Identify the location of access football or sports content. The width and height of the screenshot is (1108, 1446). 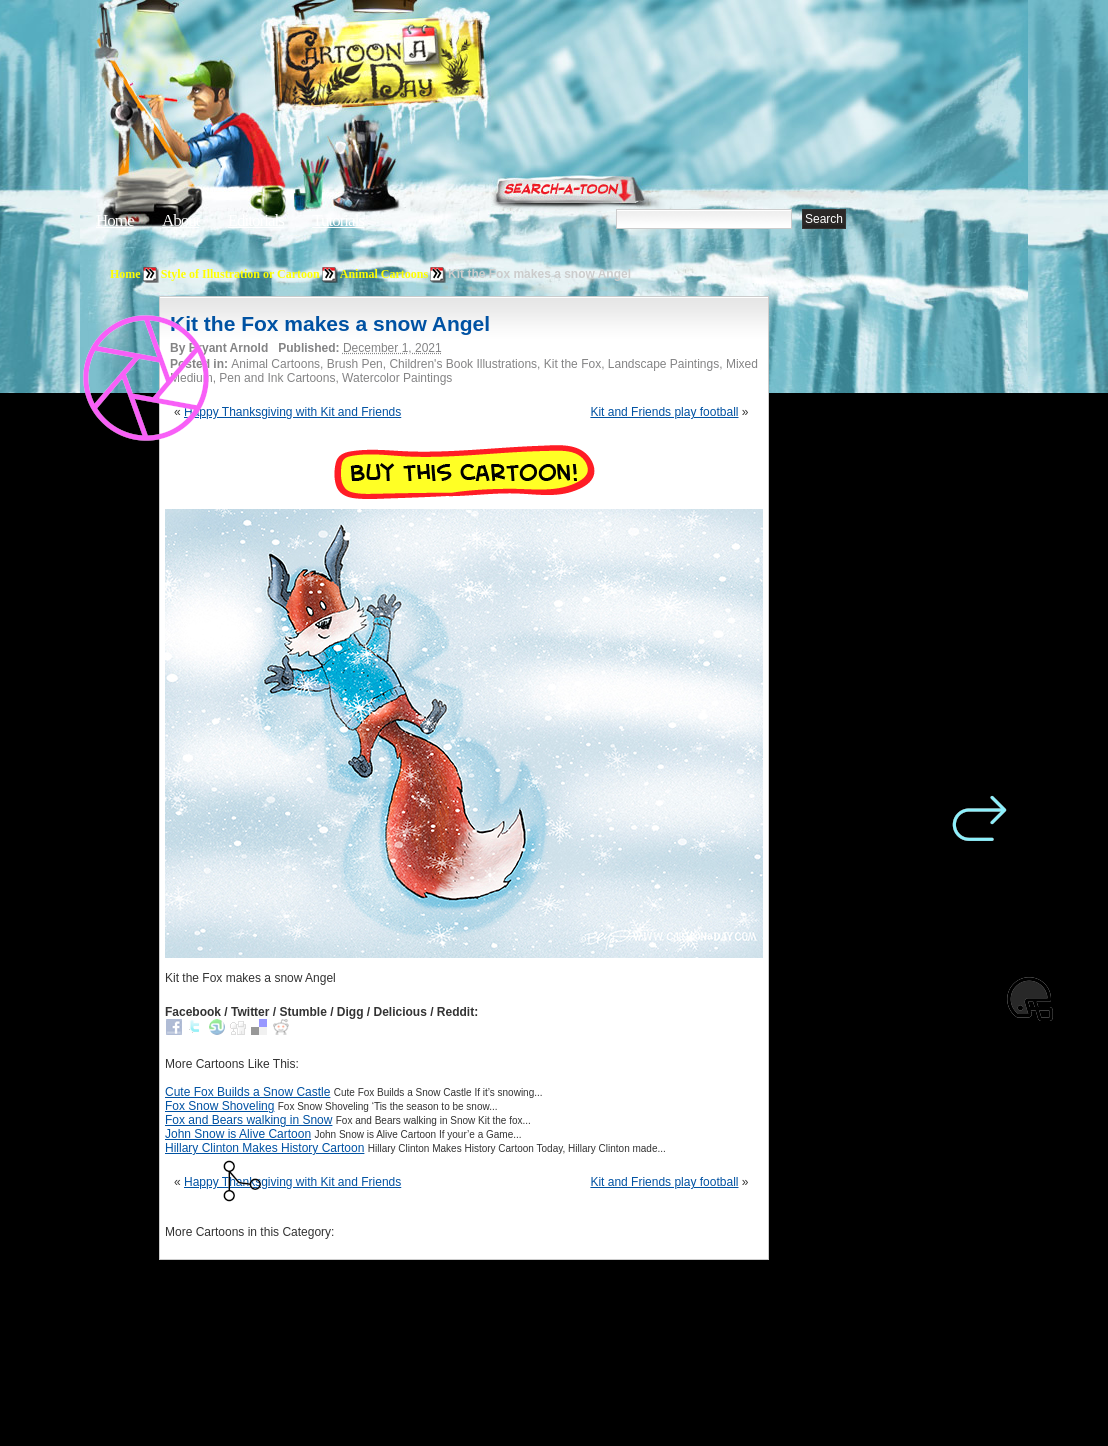
(1030, 1000).